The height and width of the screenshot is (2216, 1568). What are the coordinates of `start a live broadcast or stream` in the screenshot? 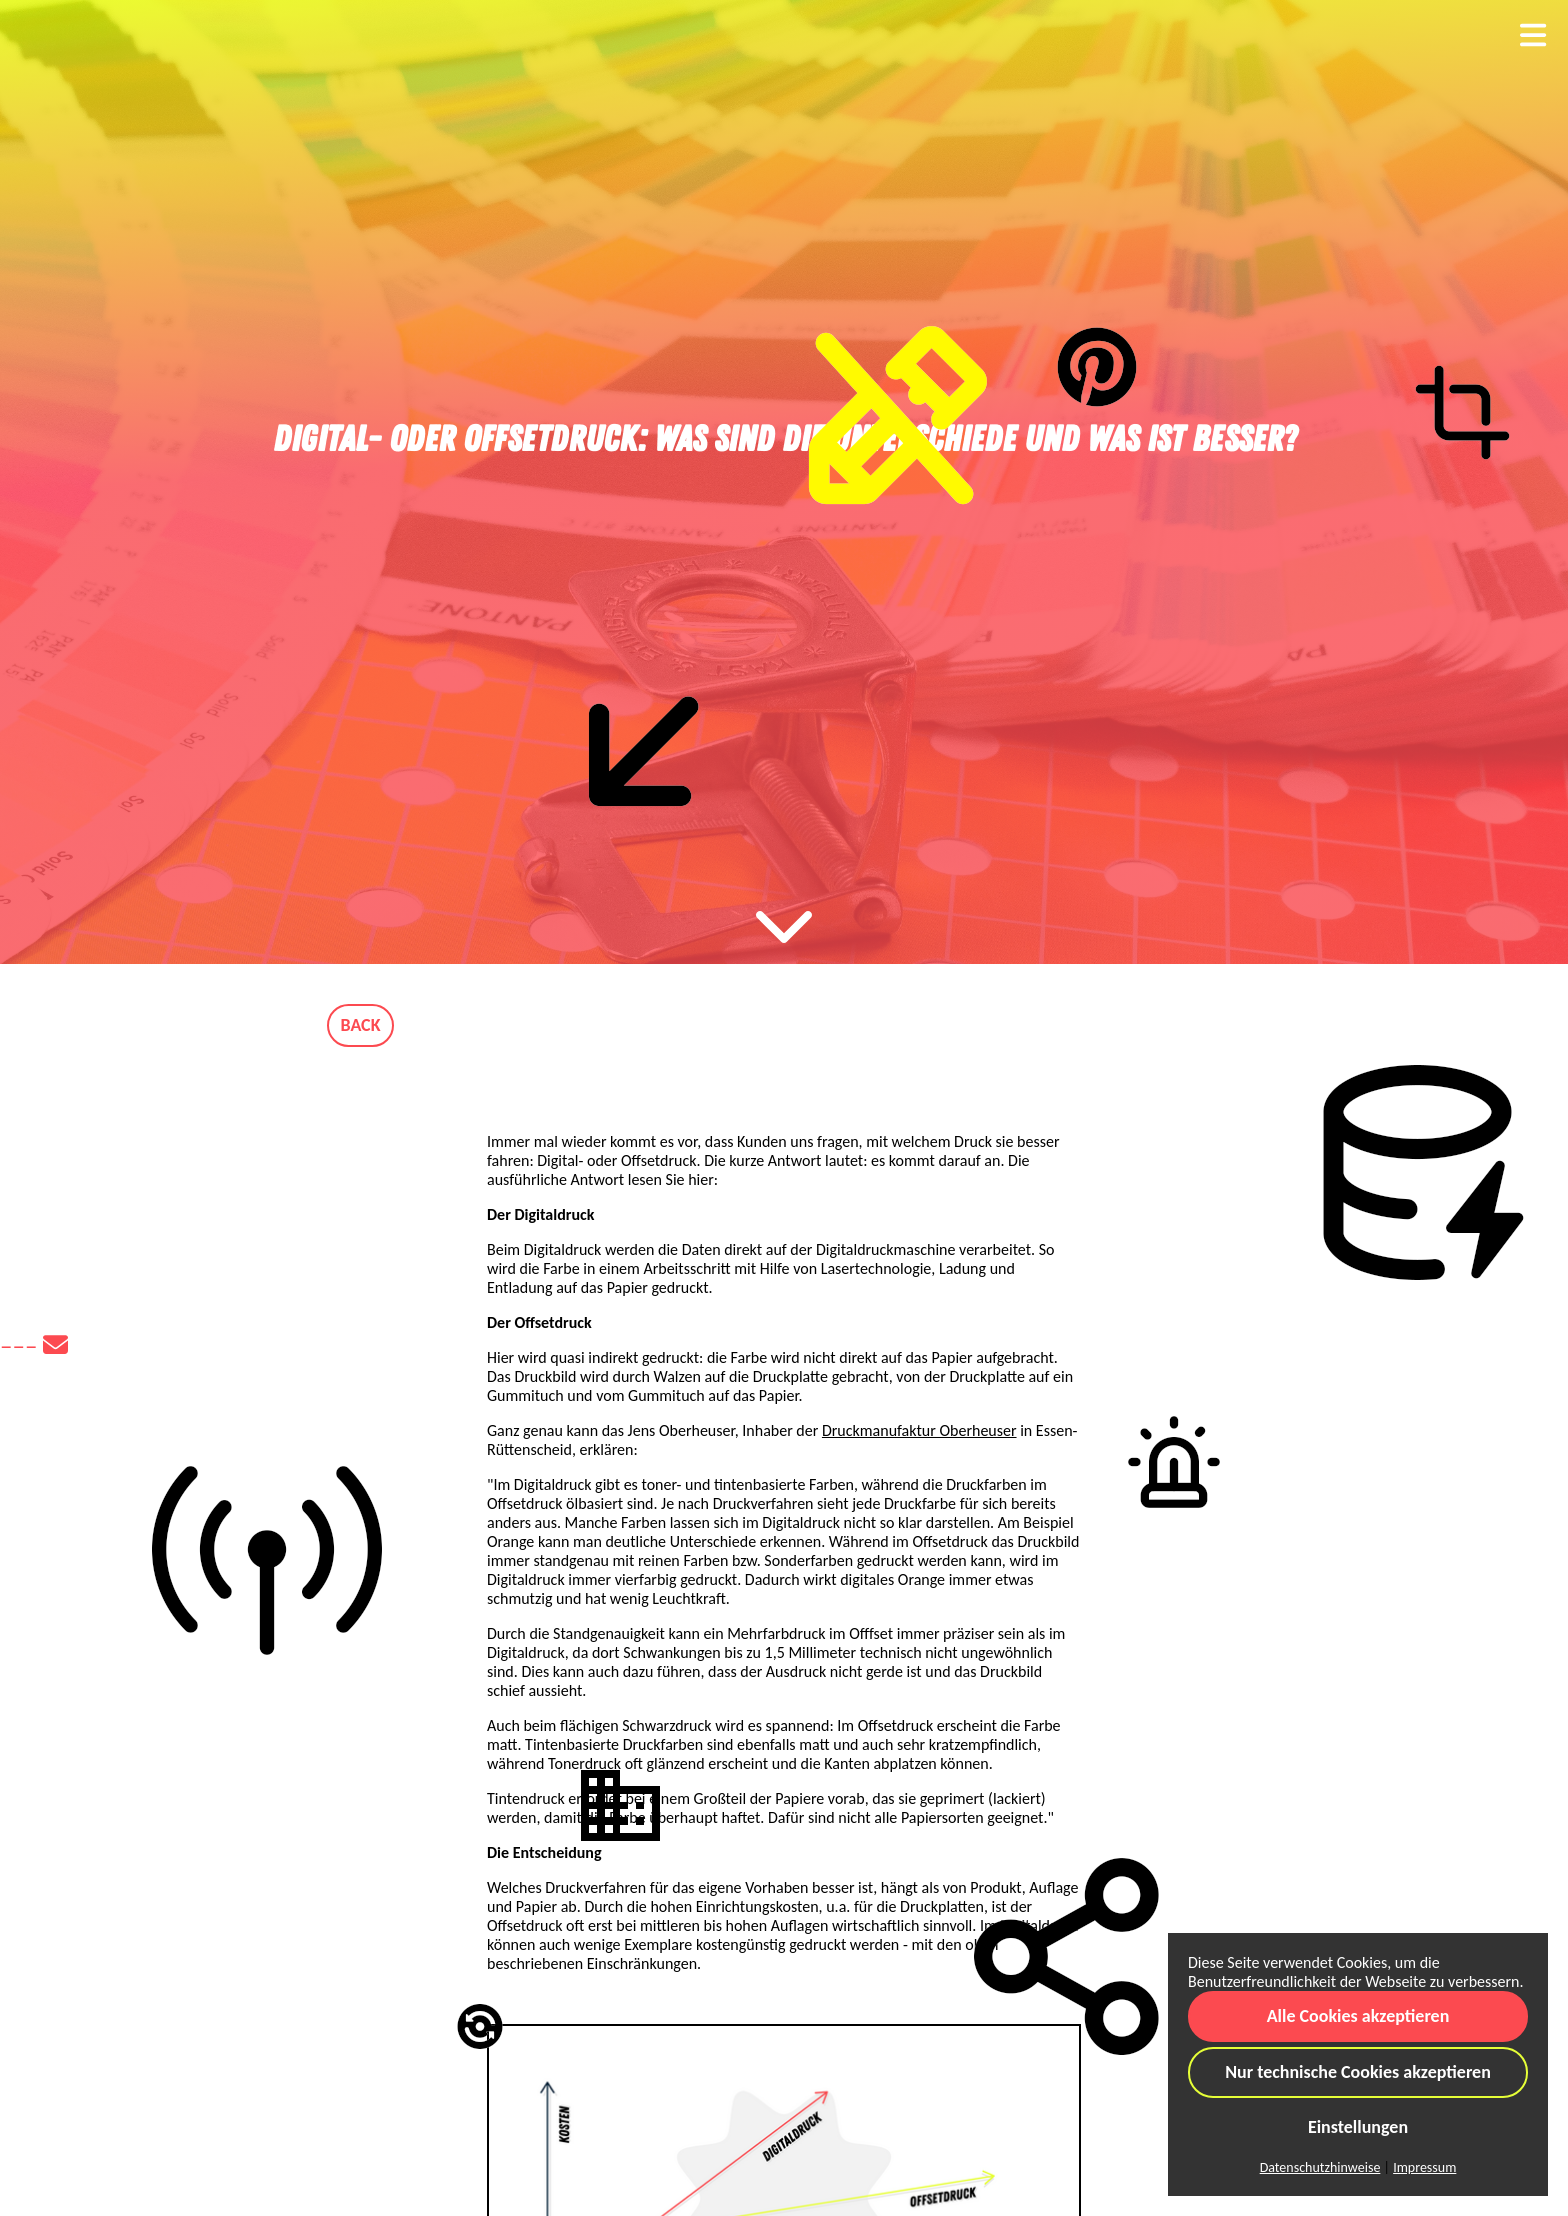 It's located at (267, 1559).